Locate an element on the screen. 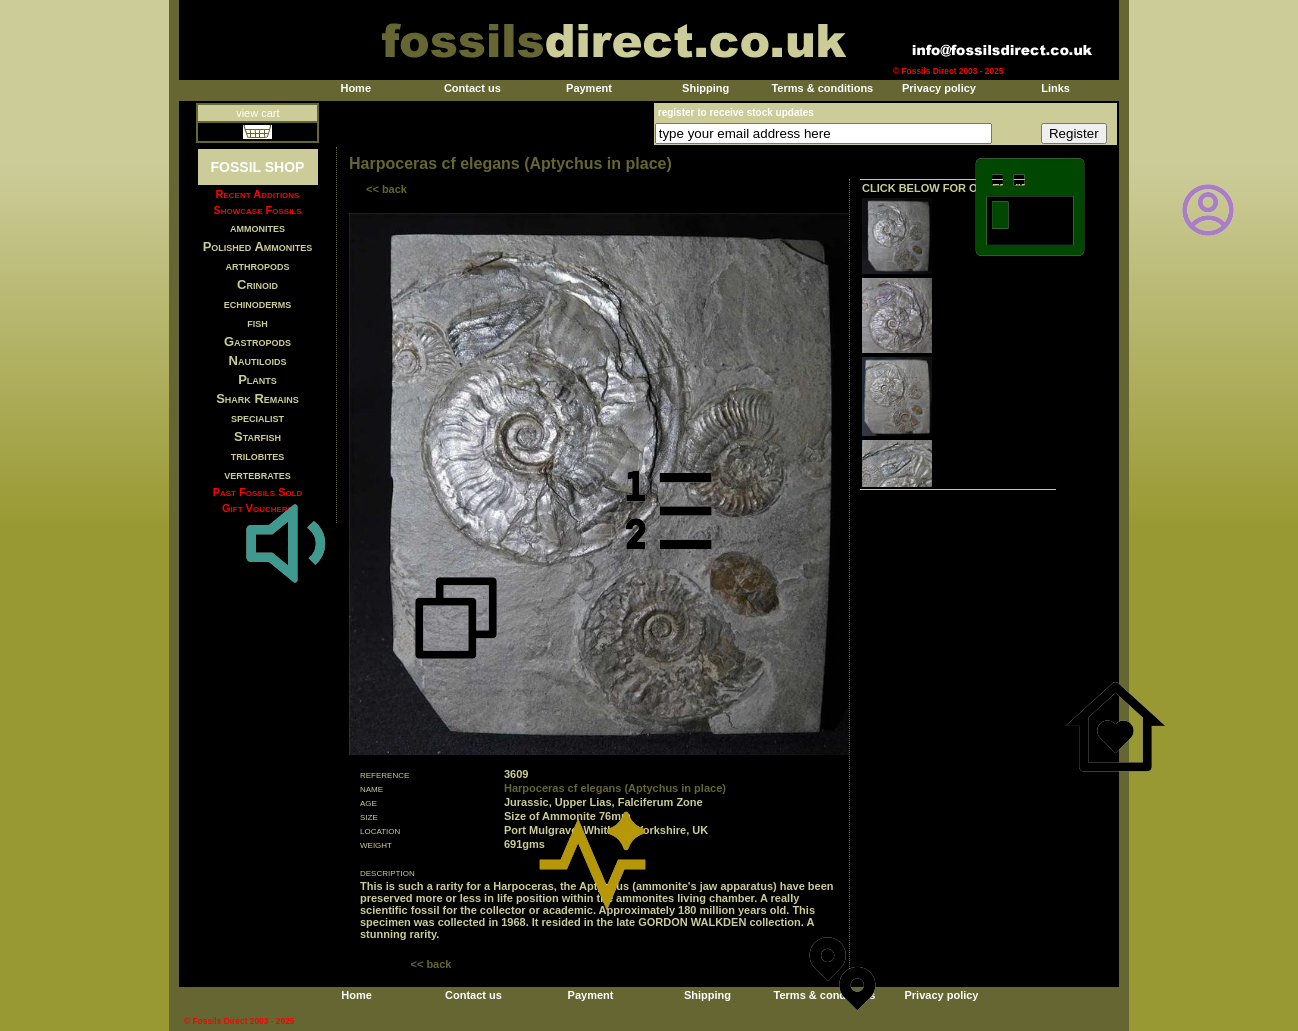 The image size is (1298, 1031). open terminal or command line interface is located at coordinates (1030, 207).